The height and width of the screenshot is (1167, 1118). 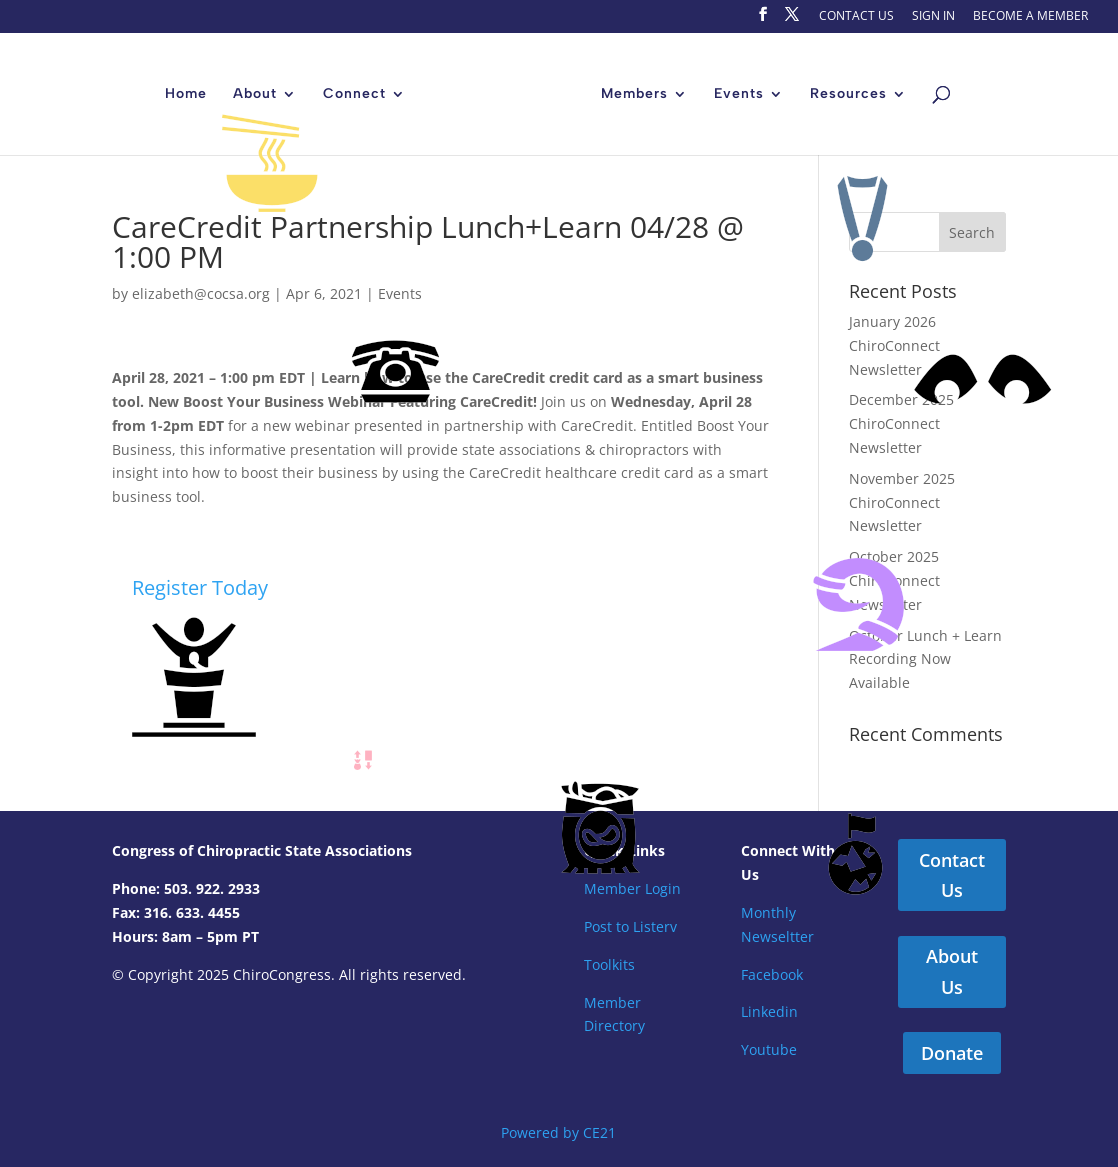 What do you see at coordinates (194, 675) in the screenshot?
I see `access public speaking or presentation mode` at bounding box center [194, 675].